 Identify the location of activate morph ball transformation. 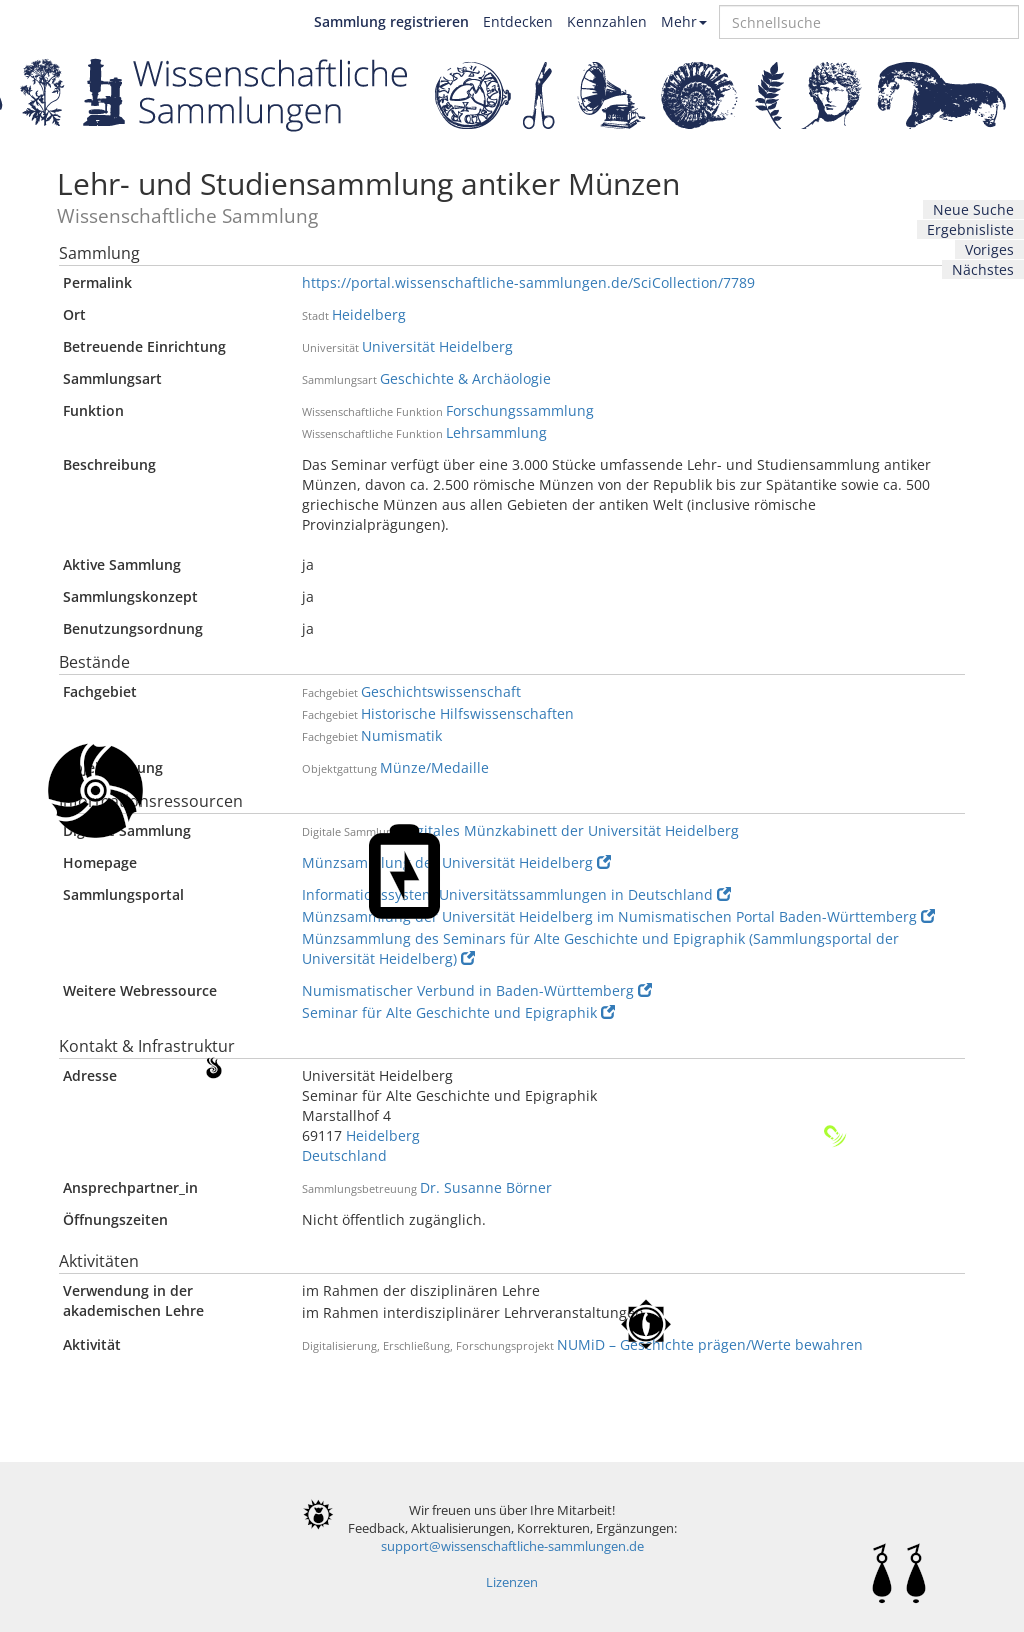
(95, 790).